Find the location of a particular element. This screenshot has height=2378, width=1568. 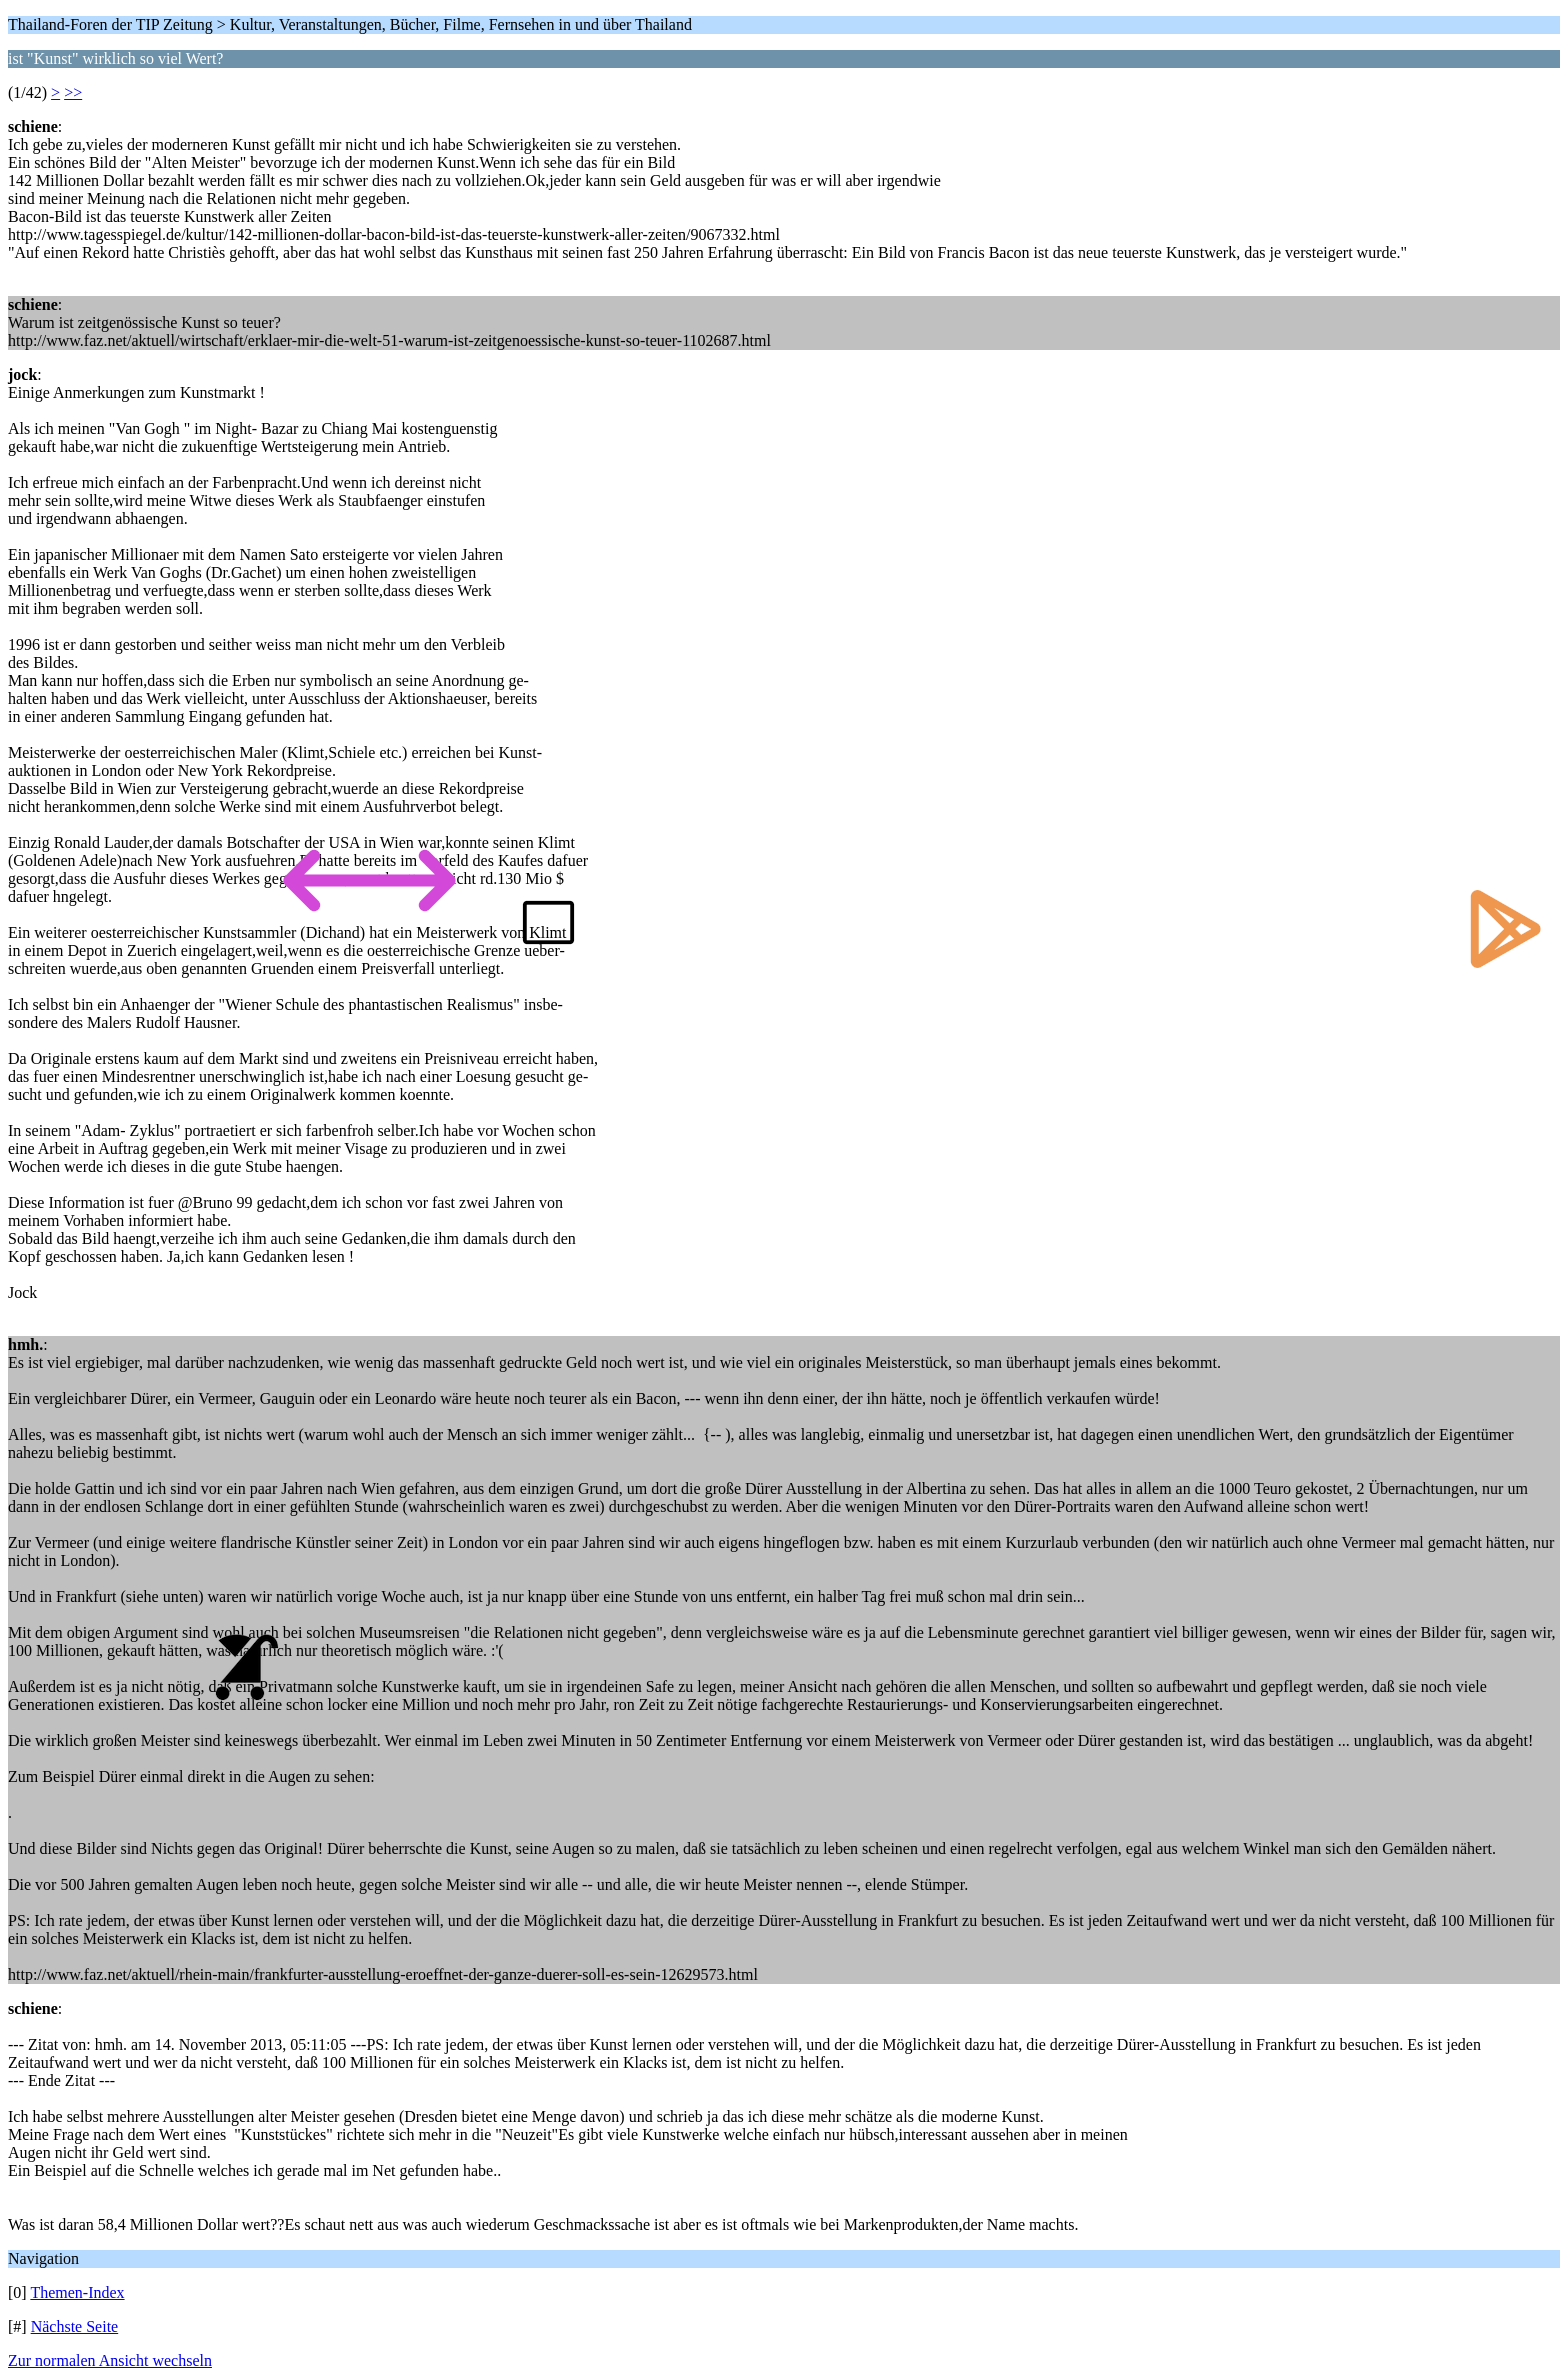

indicates stroller-friendly or family amenities available is located at coordinates (243, 1665).